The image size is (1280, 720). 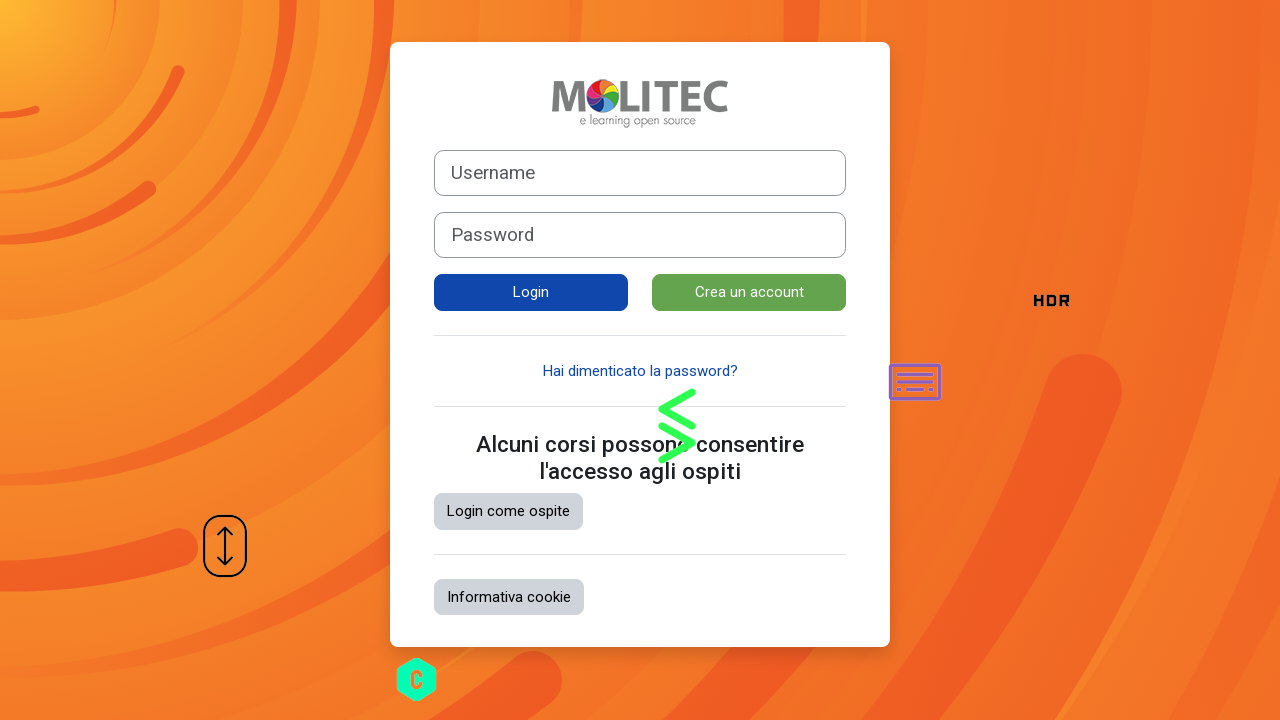 What do you see at coordinates (677, 426) in the screenshot?
I see `open stocktwits social trading platform` at bounding box center [677, 426].